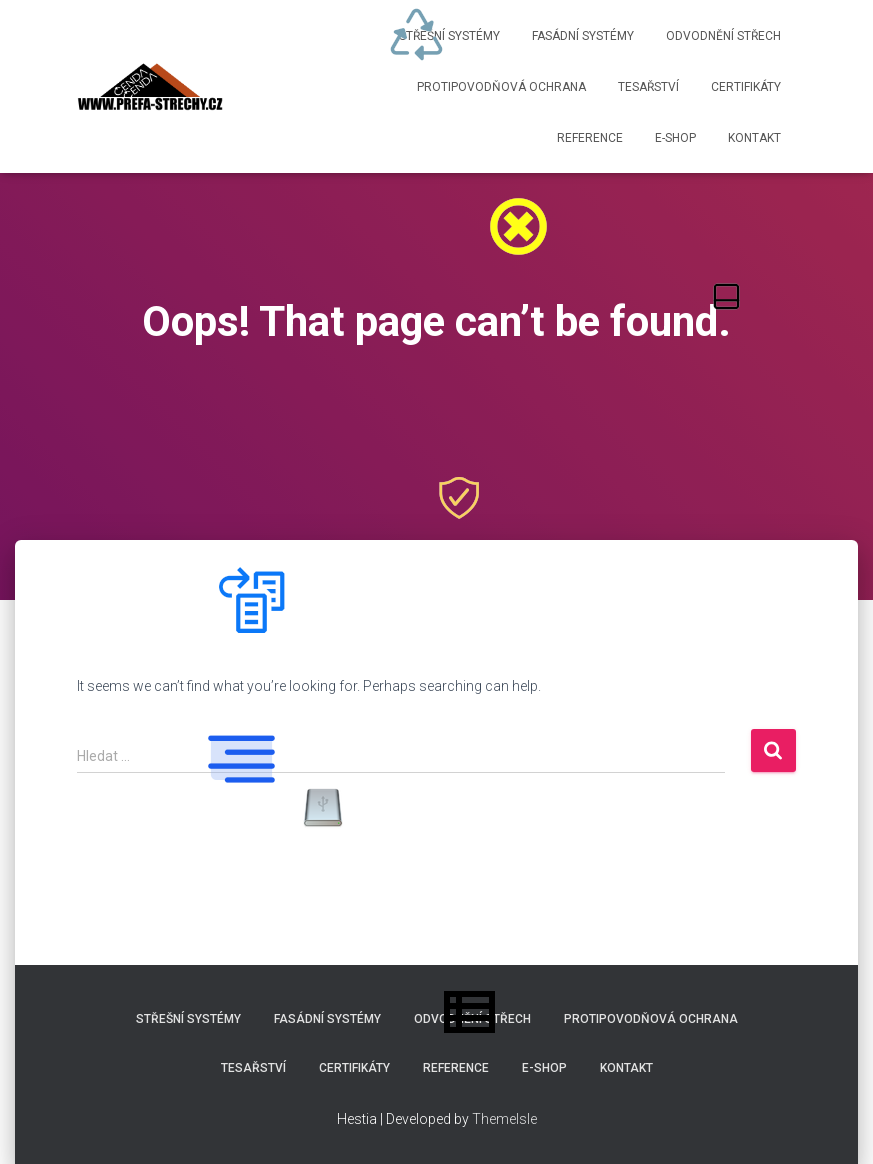 This screenshot has height=1164, width=873. Describe the element at coordinates (241, 760) in the screenshot. I see `align text to the right` at that location.